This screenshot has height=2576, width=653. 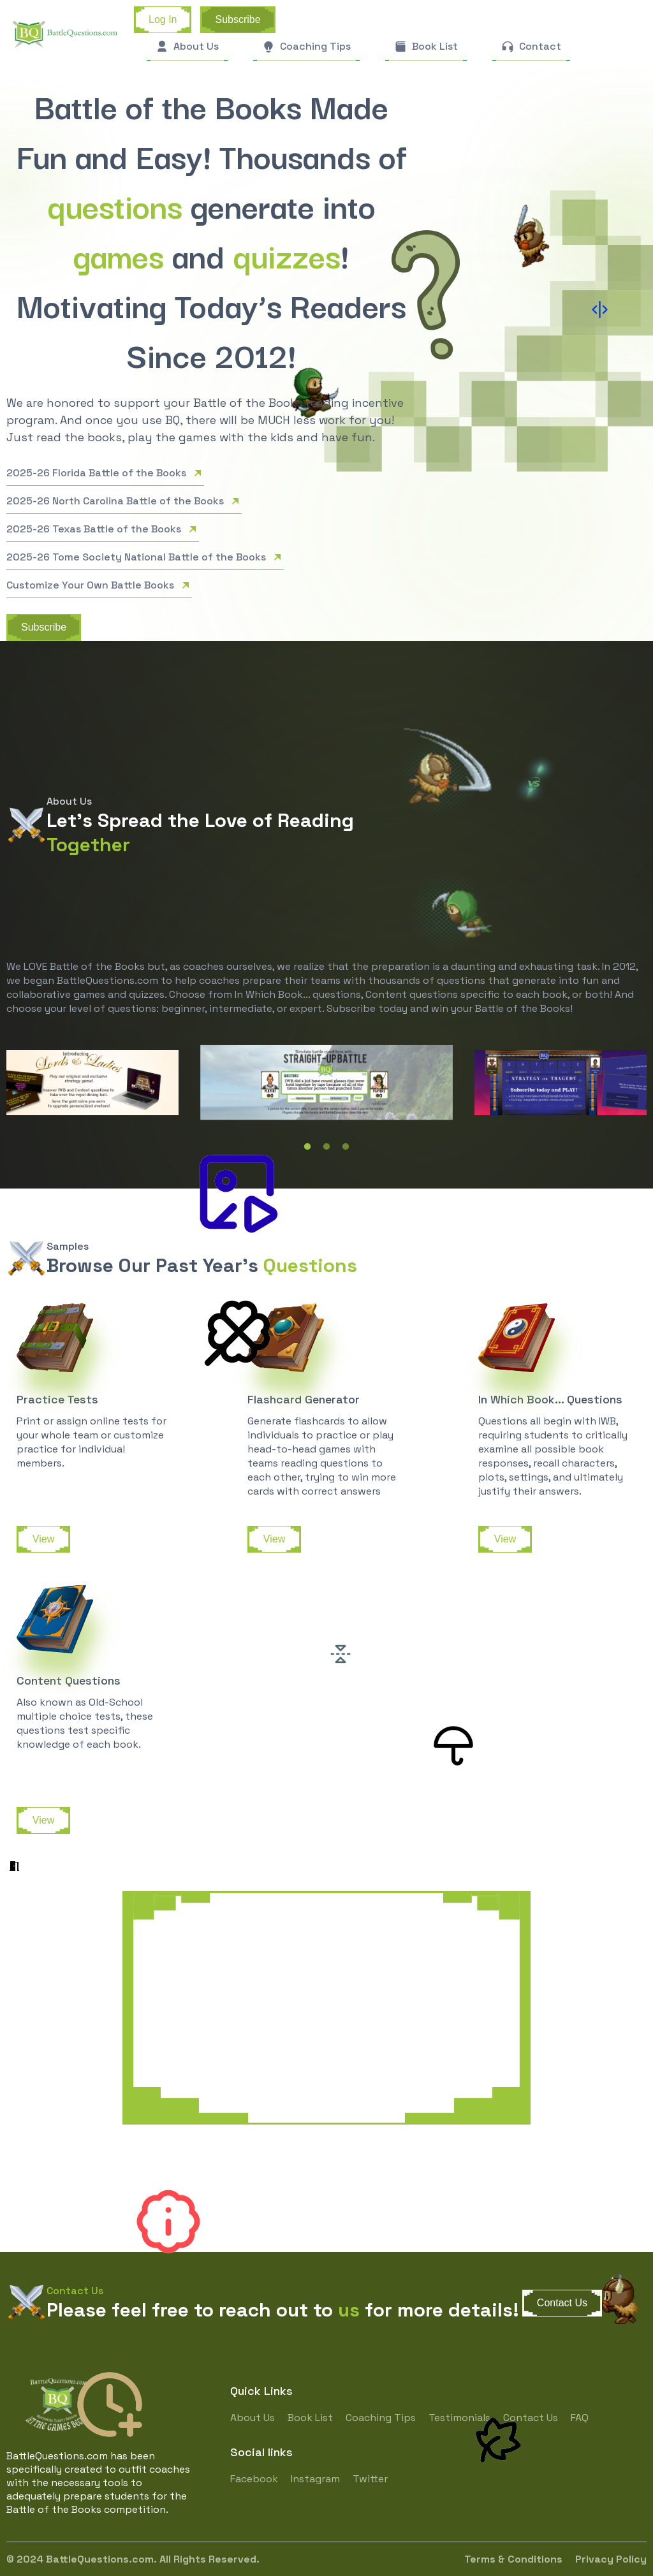 What do you see at coordinates (341, 1654) in the screenshot?
I see `flip image vertically` at bounding box center [341, 1654].